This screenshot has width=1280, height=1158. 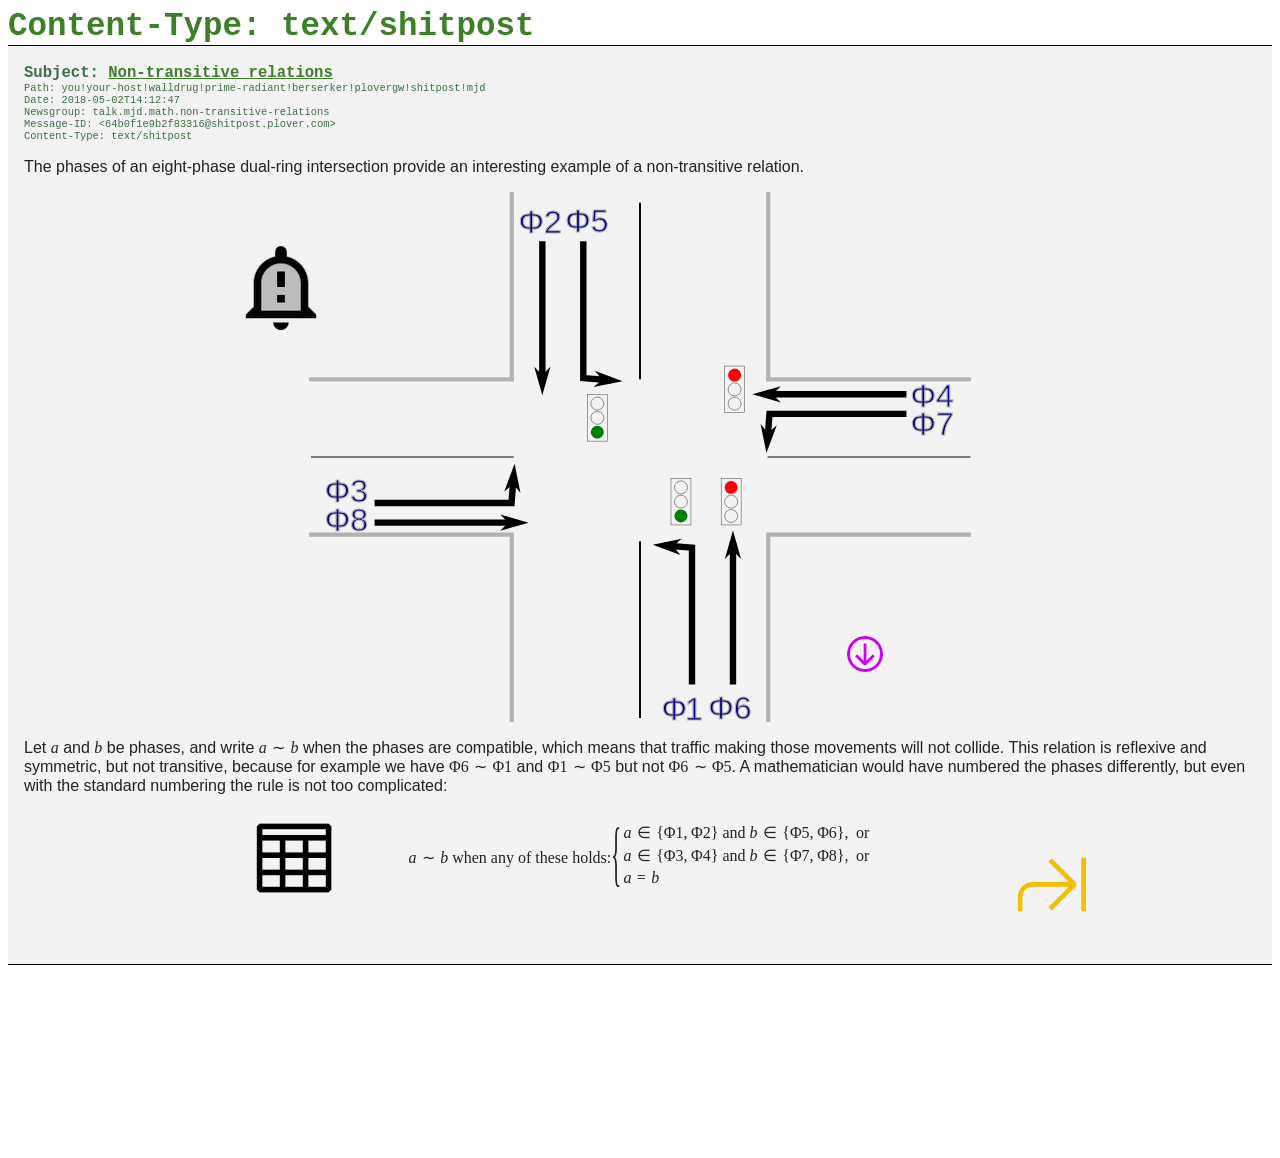 I want to click on move cursor to next tab stop, so click(x=1047, y=882).